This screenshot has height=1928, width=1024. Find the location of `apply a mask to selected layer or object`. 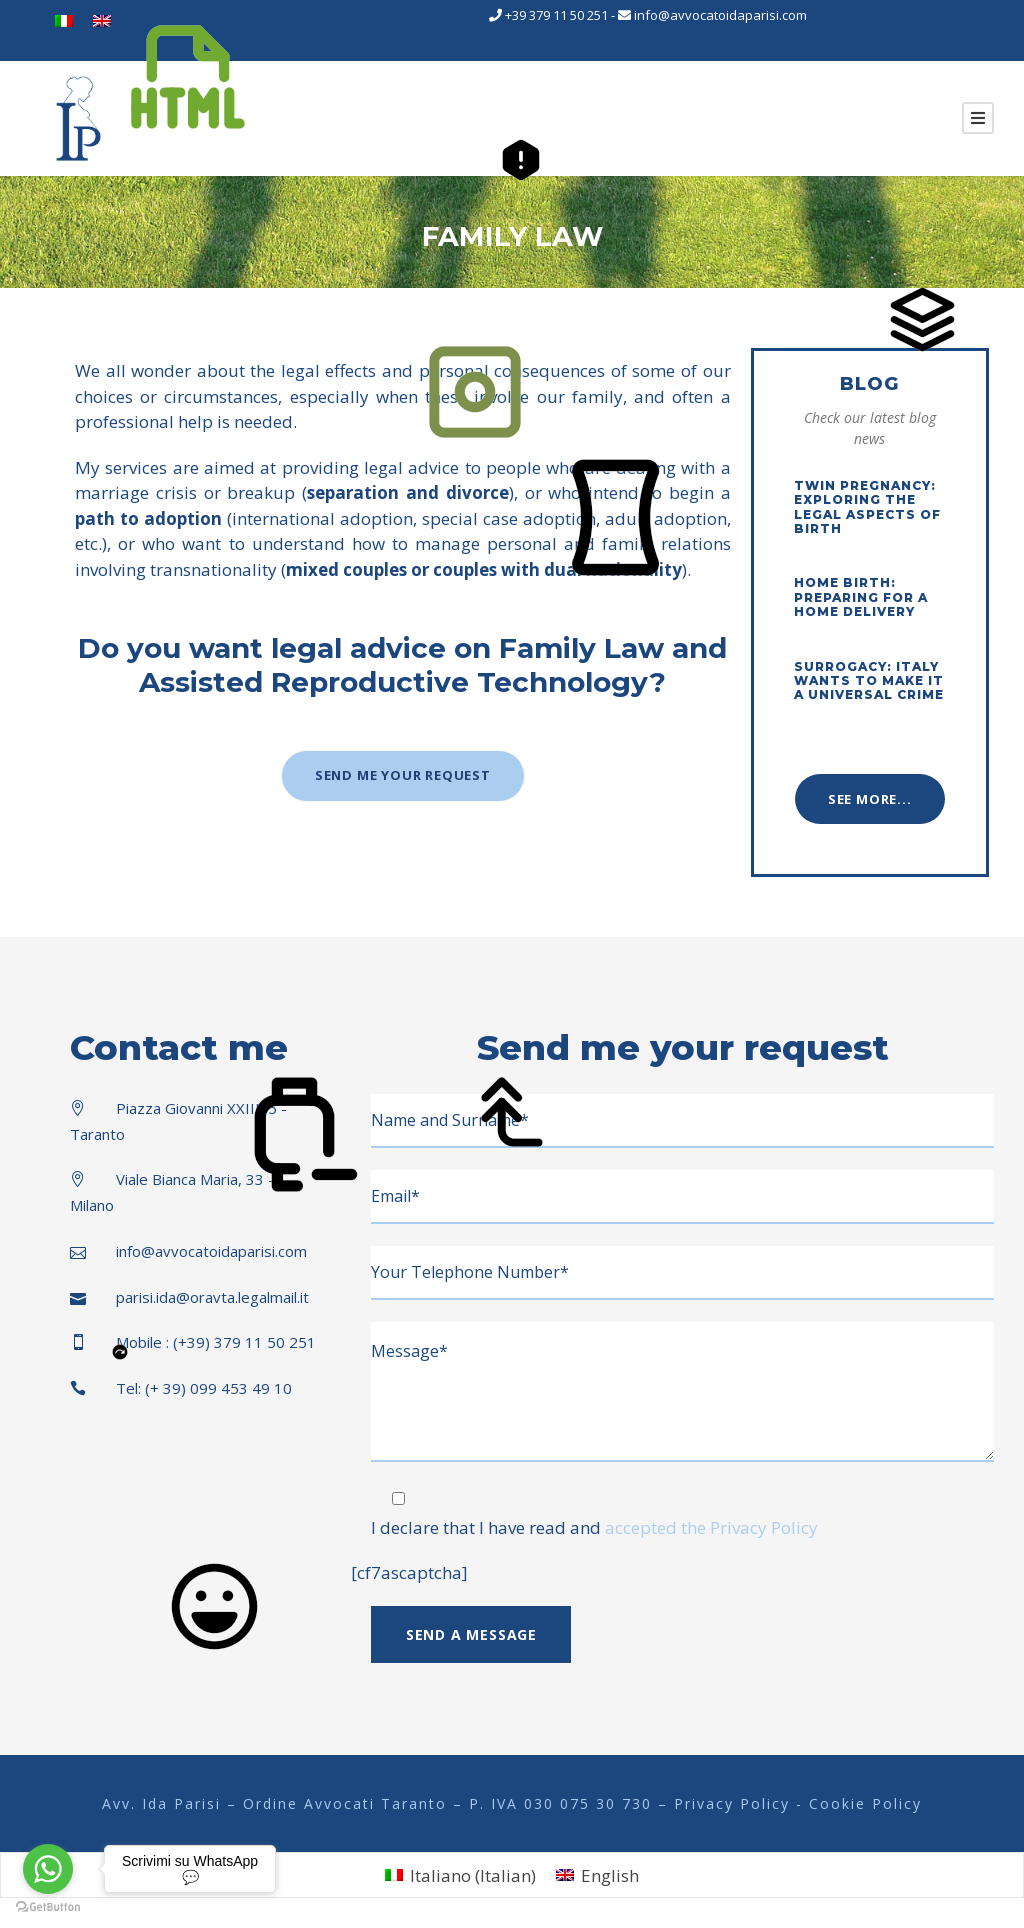

apply a mask to selected layer or object is located at coordinates (475, 392).